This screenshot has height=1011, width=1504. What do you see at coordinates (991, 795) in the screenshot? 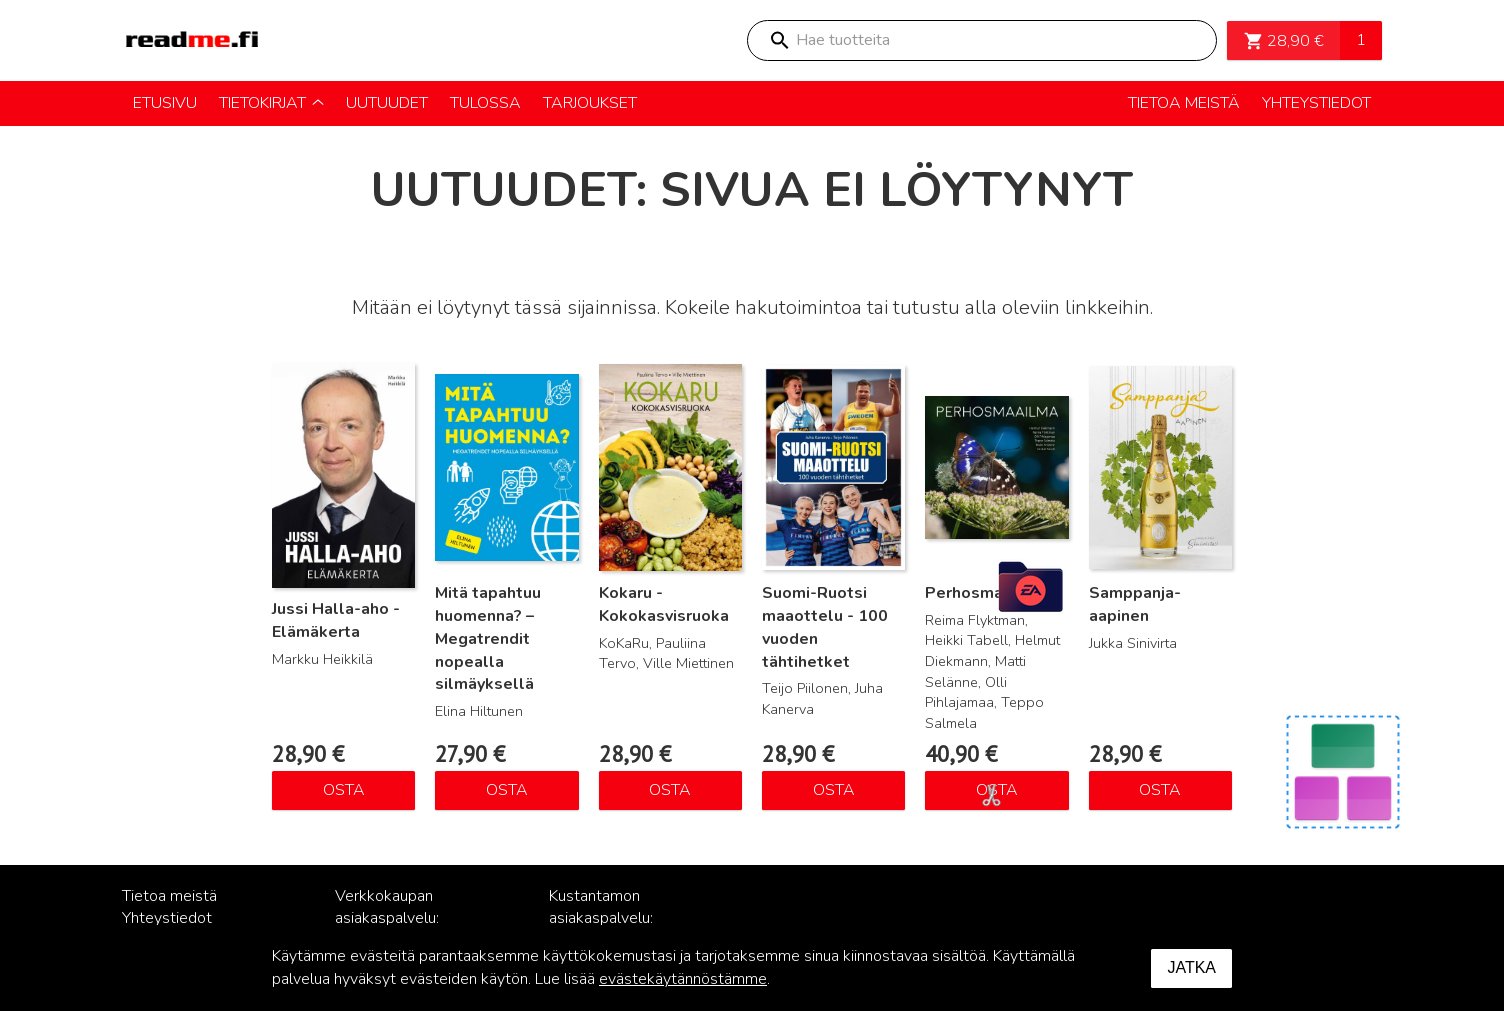
I see `cut selected content to clipboard` at bounding box center [991, 795].